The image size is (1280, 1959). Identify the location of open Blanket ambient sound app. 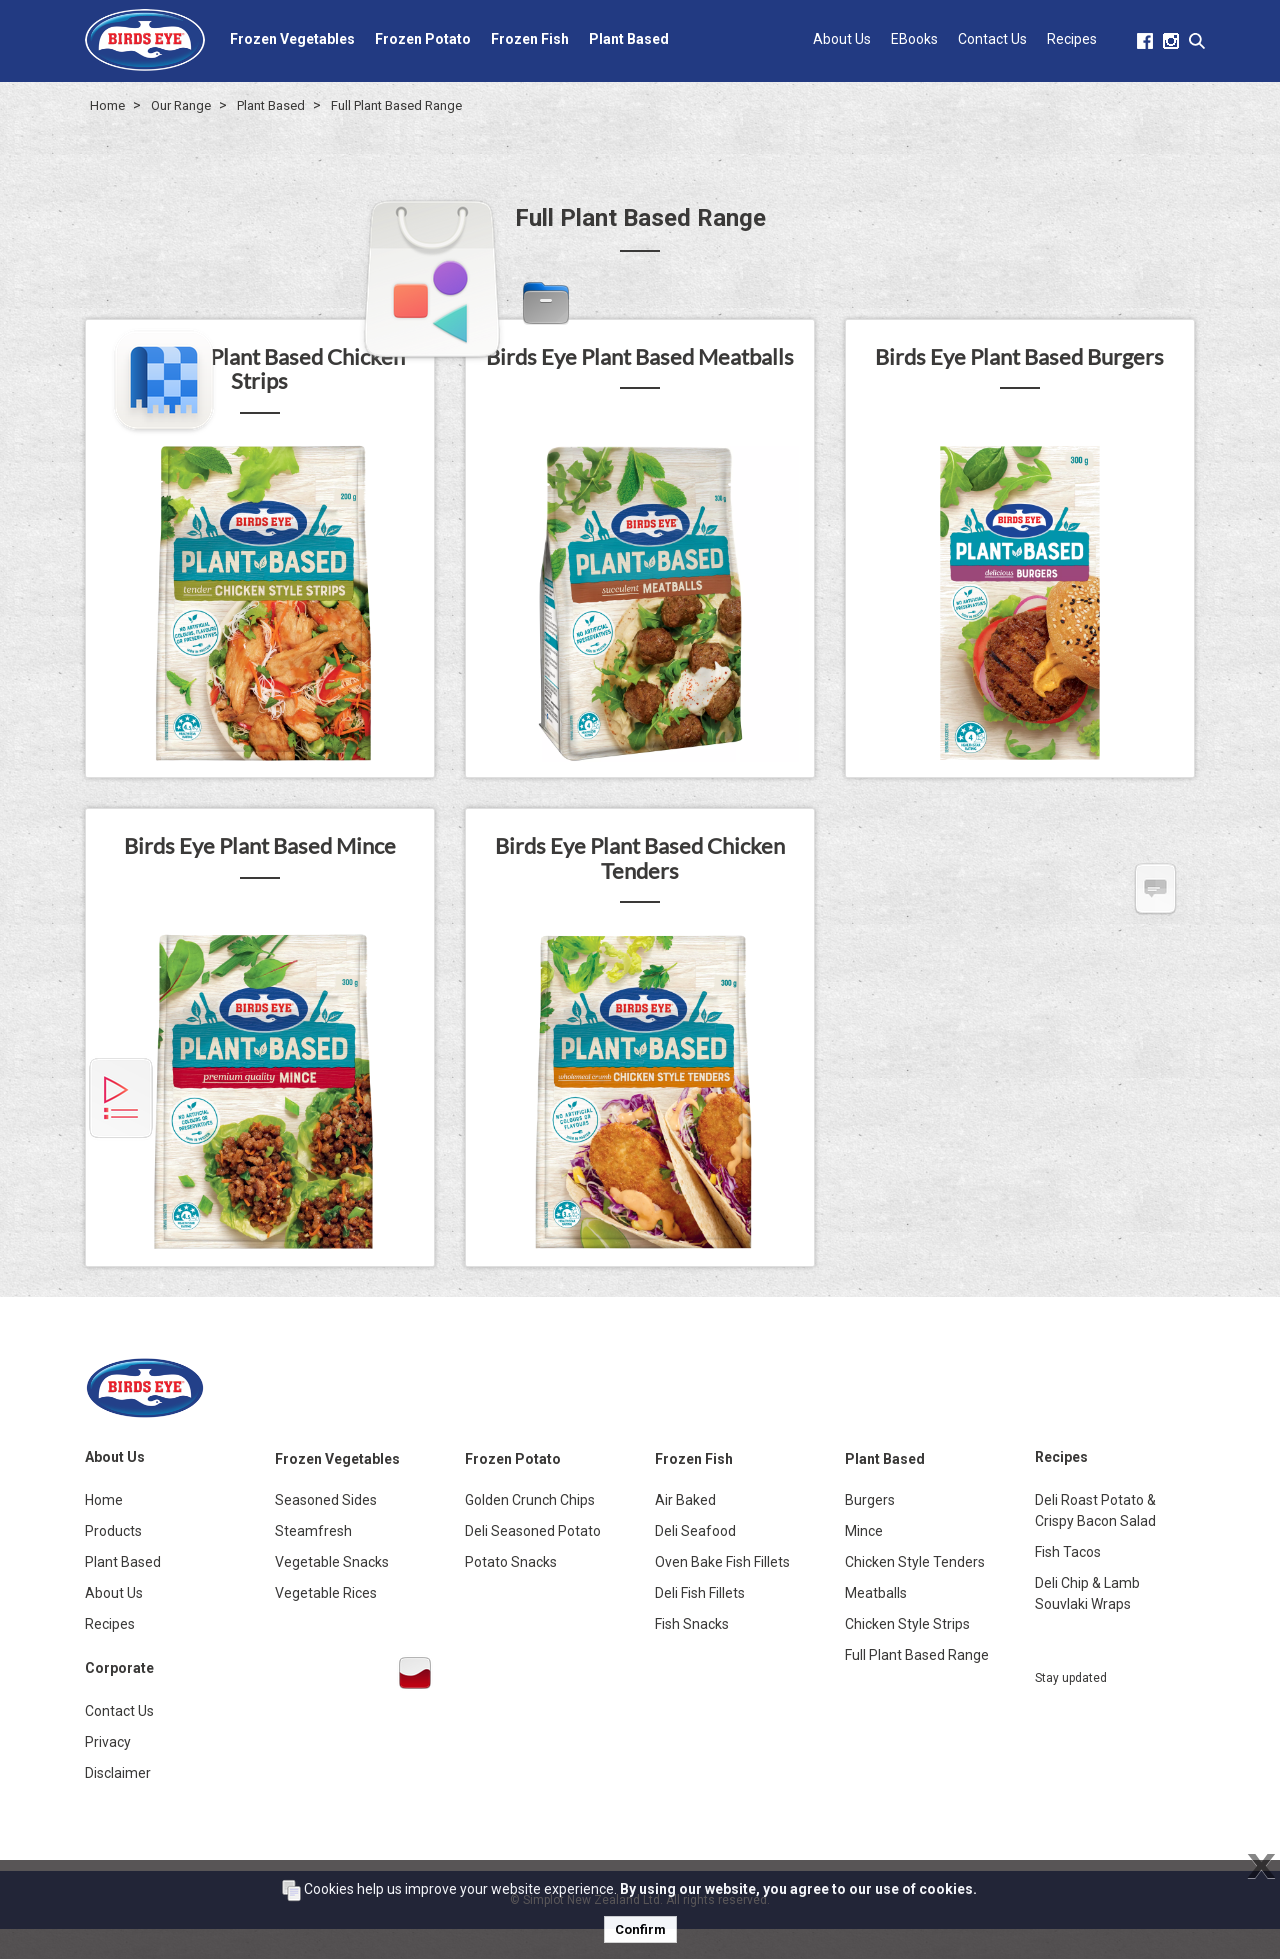
(164, 380).